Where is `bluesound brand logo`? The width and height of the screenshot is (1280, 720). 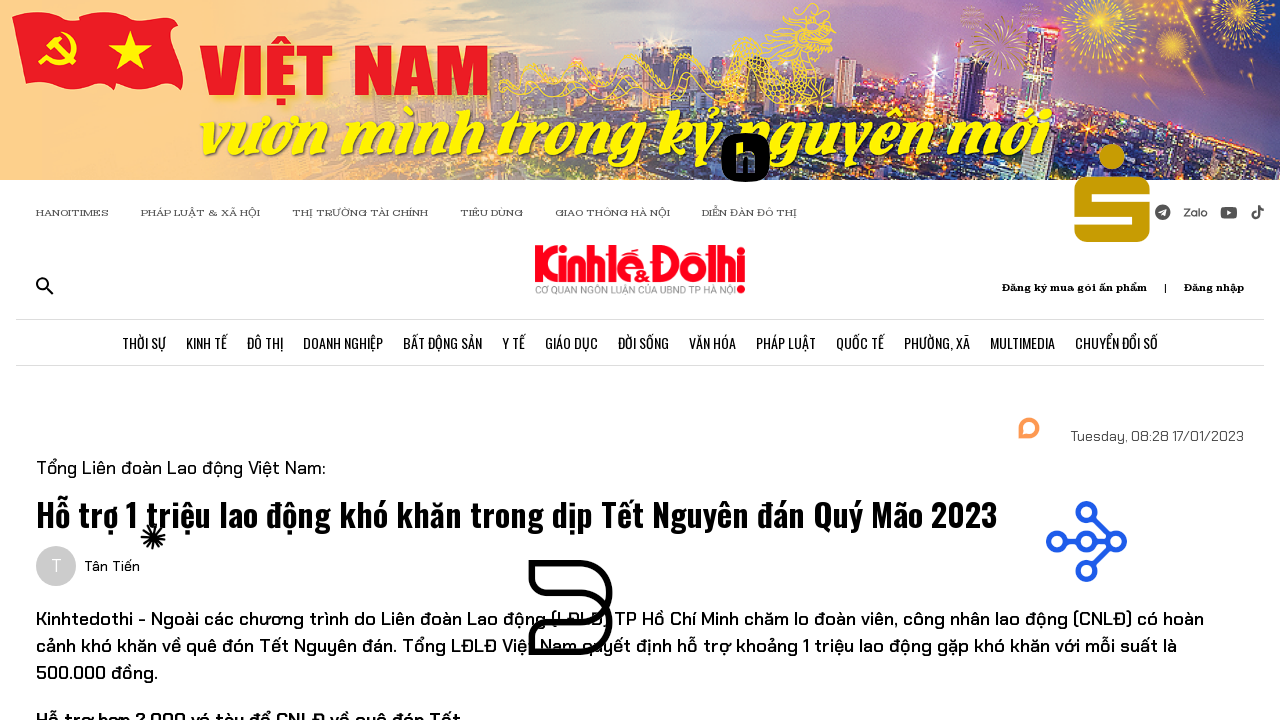
bluesound brand logo is located at coordinates (570, 607).